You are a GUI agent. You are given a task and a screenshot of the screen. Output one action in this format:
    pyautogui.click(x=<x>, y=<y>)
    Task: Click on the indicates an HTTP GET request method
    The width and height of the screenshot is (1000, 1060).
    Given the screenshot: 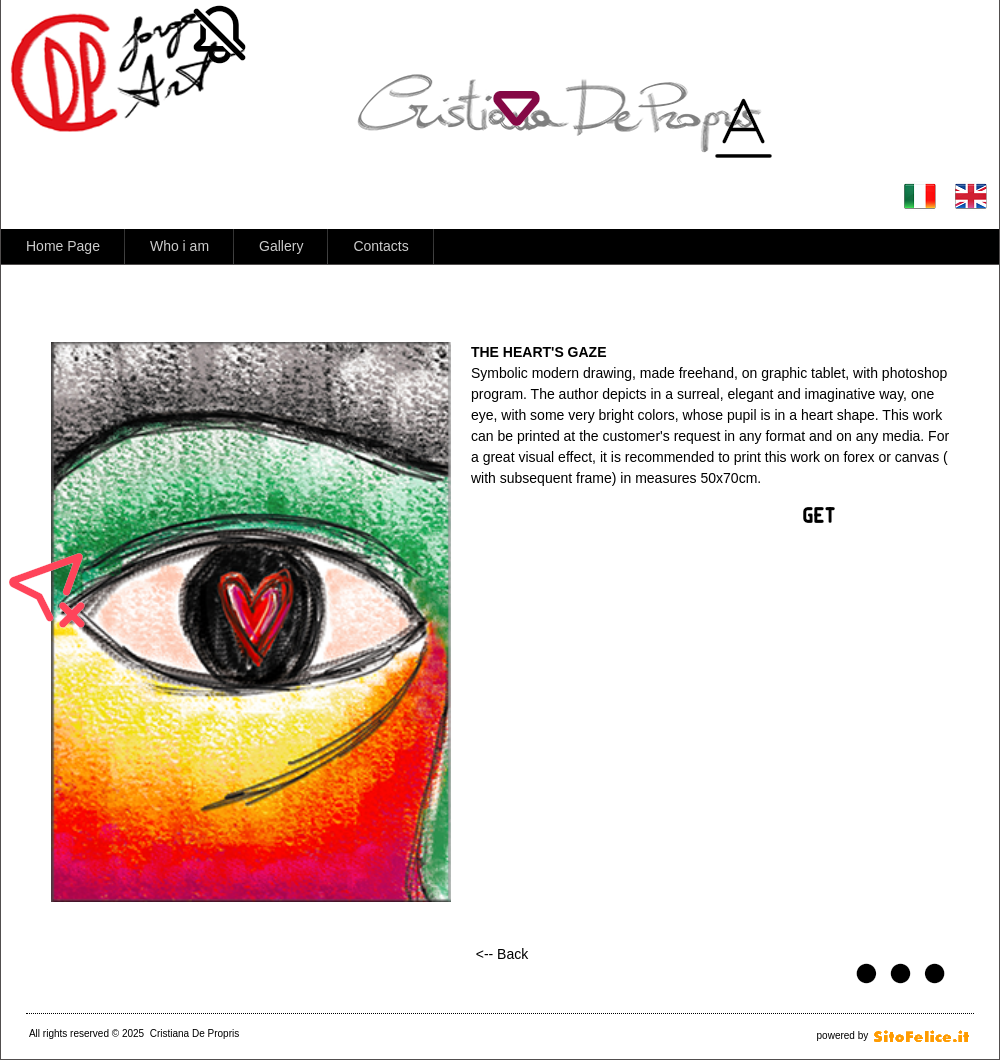 What is the action you would take?
    pyautogui.click(x=819, y=515)
    